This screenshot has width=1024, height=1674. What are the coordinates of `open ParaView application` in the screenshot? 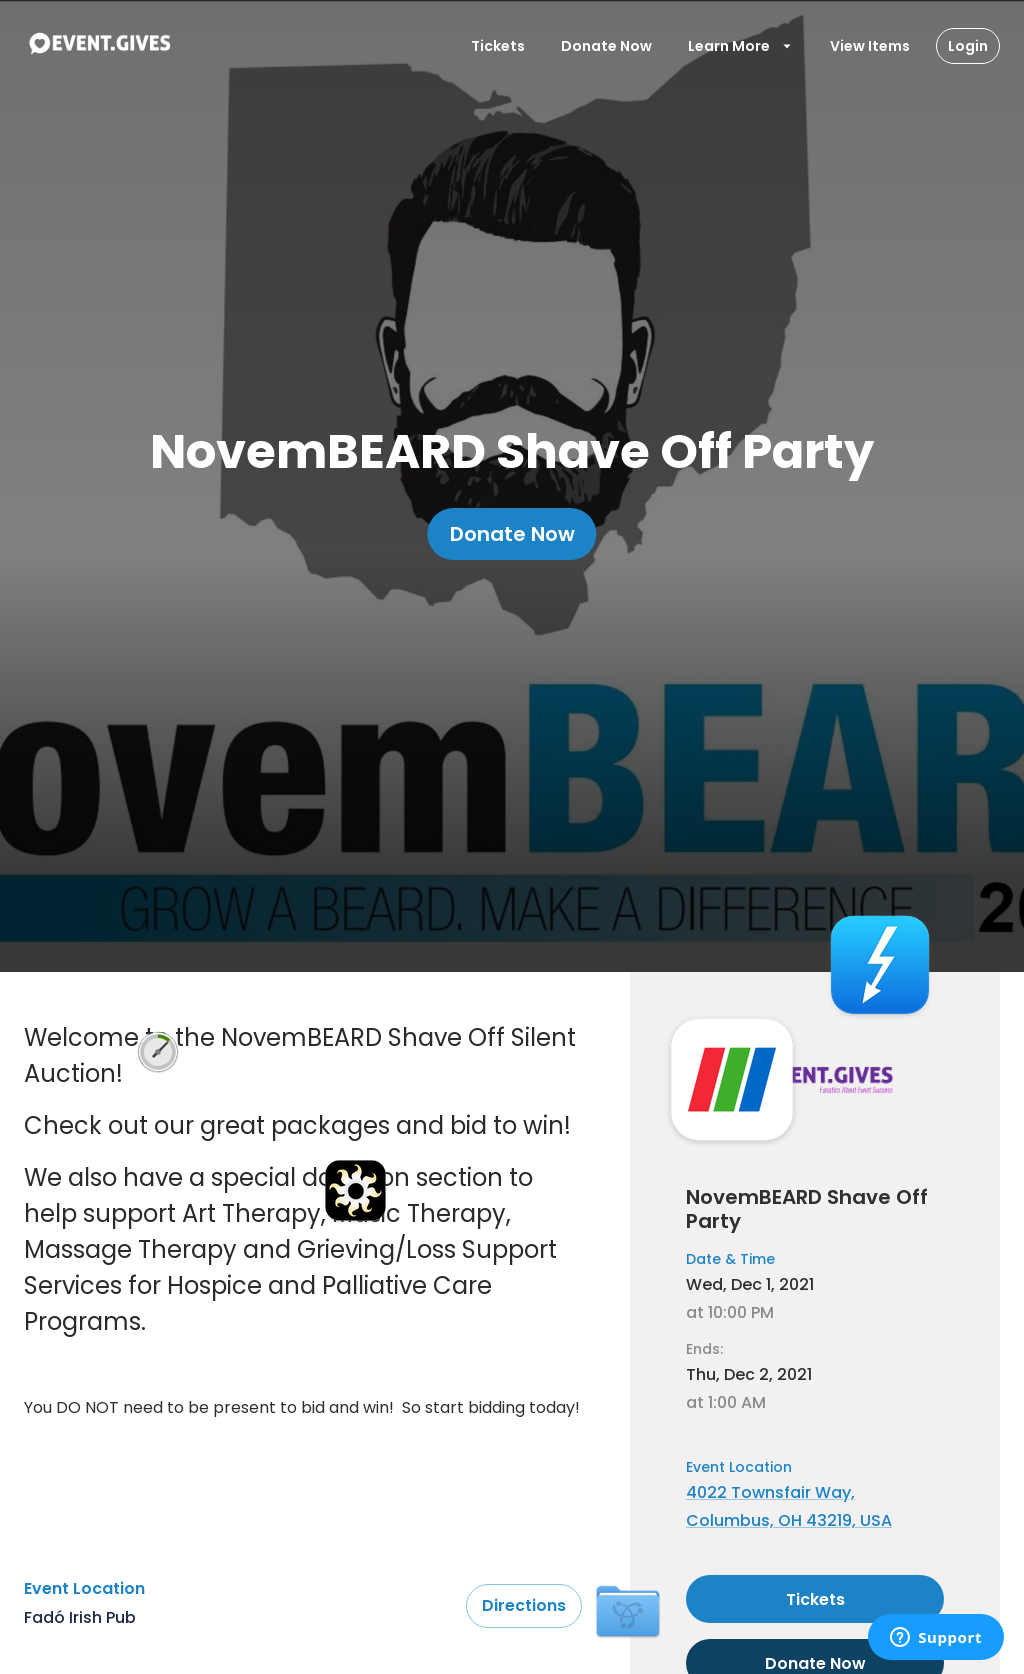 It's located at (732, 1081).